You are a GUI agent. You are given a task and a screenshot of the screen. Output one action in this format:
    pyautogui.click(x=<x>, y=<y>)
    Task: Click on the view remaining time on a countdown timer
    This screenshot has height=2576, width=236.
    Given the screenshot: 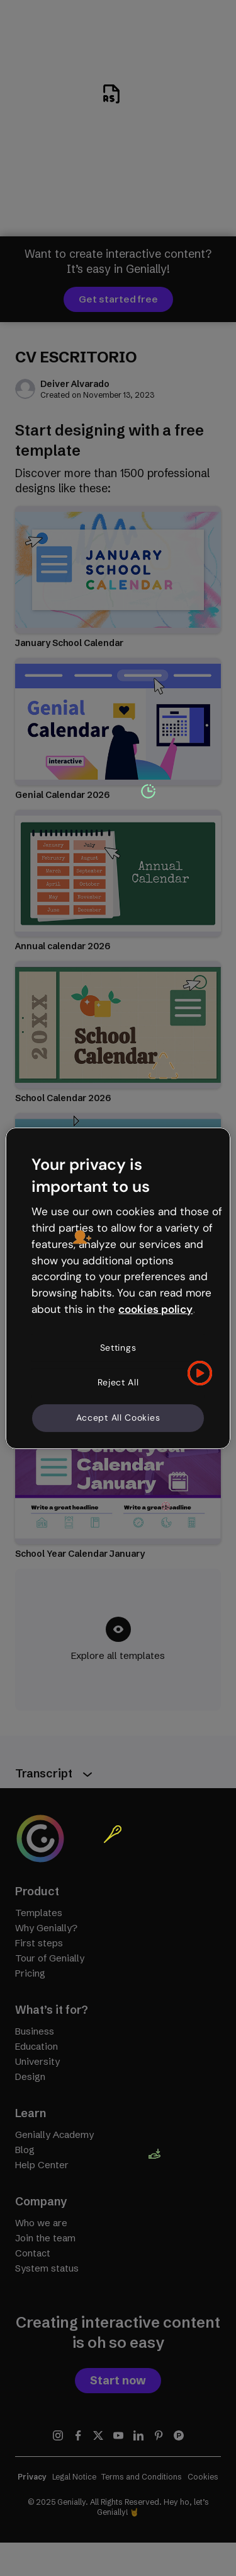 What is the action you would take?
    pyautogui.click(x=148, y=791)
    